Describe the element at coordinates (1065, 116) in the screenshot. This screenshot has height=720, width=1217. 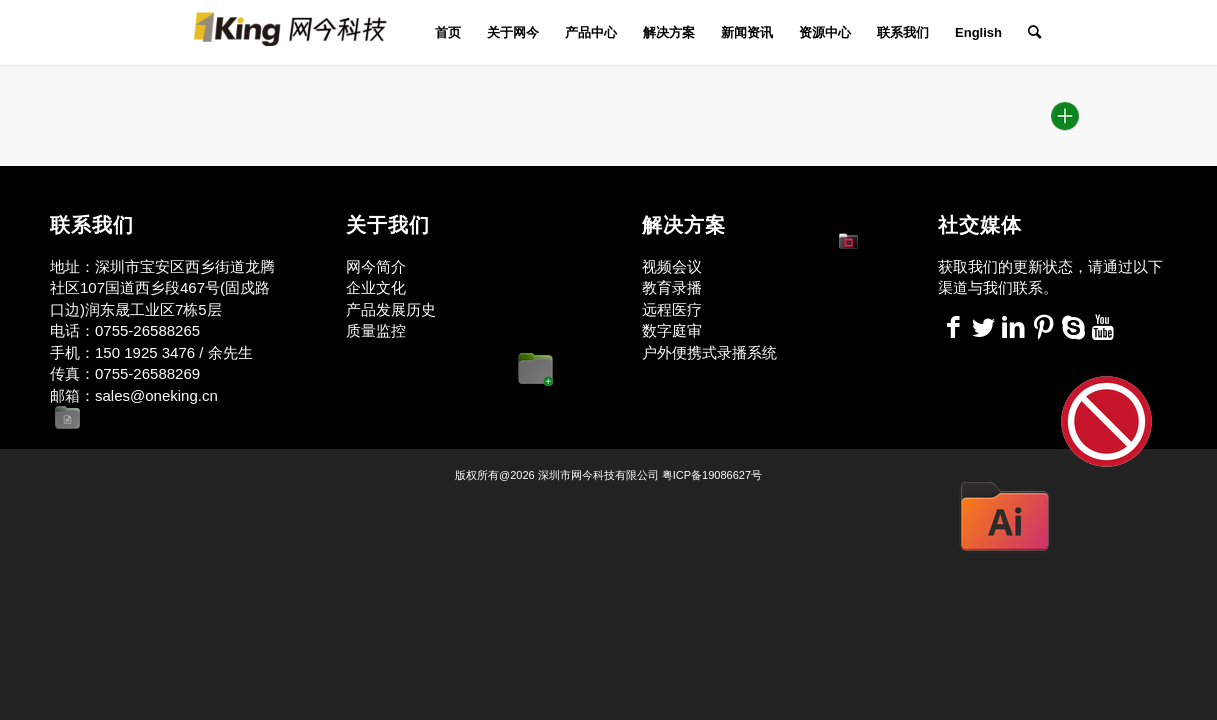
I see `add a new item to a list` at that location.